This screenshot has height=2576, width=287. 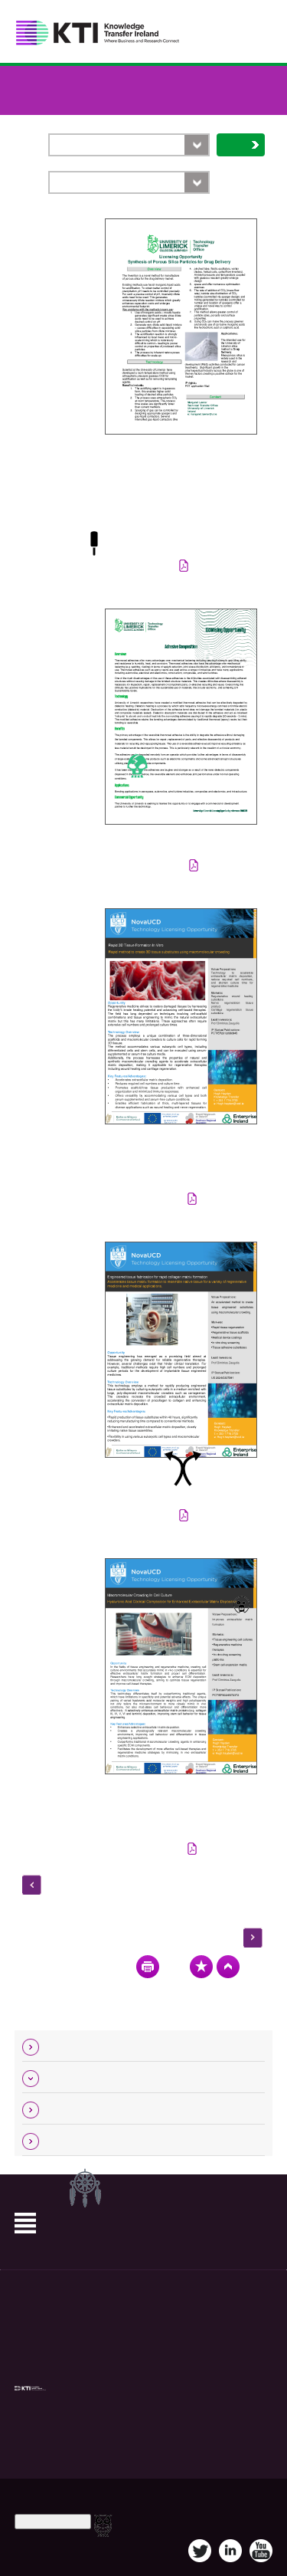 What do you see at coordinates (85, 2188) in the screenshot?
I see `access dream journal or sleep tracking features` at bounding box center [85, 2188].